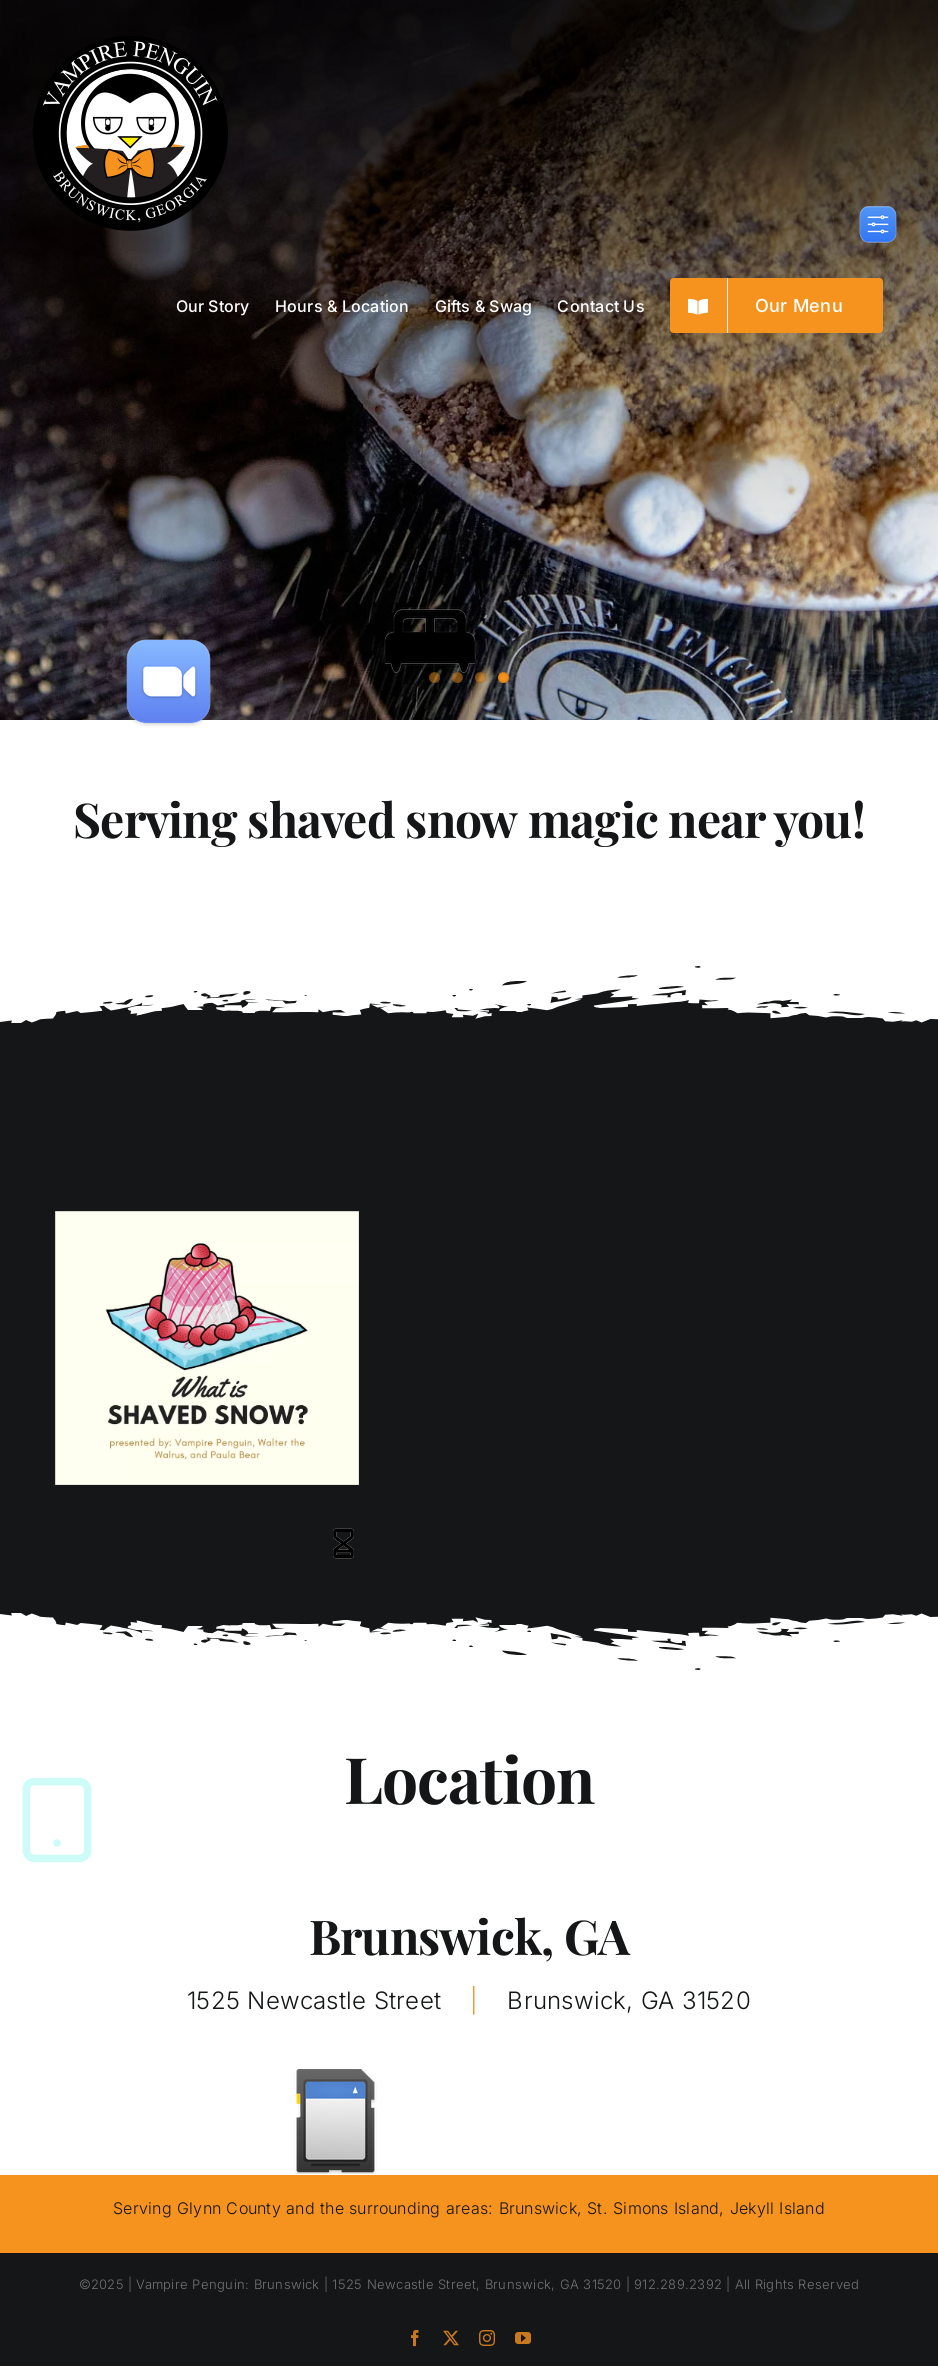 The width and height of the screenshot is (938, 2366). Describe the element at coordinates (878, 225) in the screenshot. I see `open desktop display settings` at that location.